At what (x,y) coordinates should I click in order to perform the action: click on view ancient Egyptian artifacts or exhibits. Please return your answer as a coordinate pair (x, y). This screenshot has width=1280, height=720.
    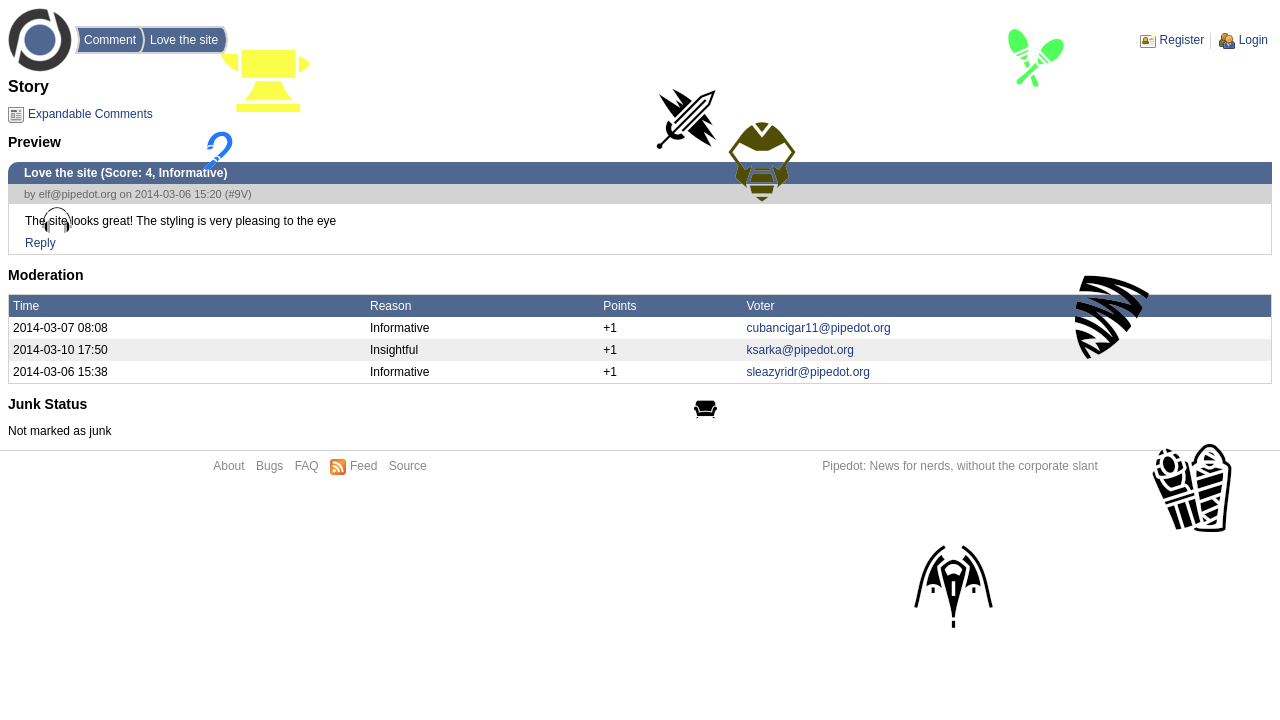
    Looking at the image, I should click on (1192, 488).